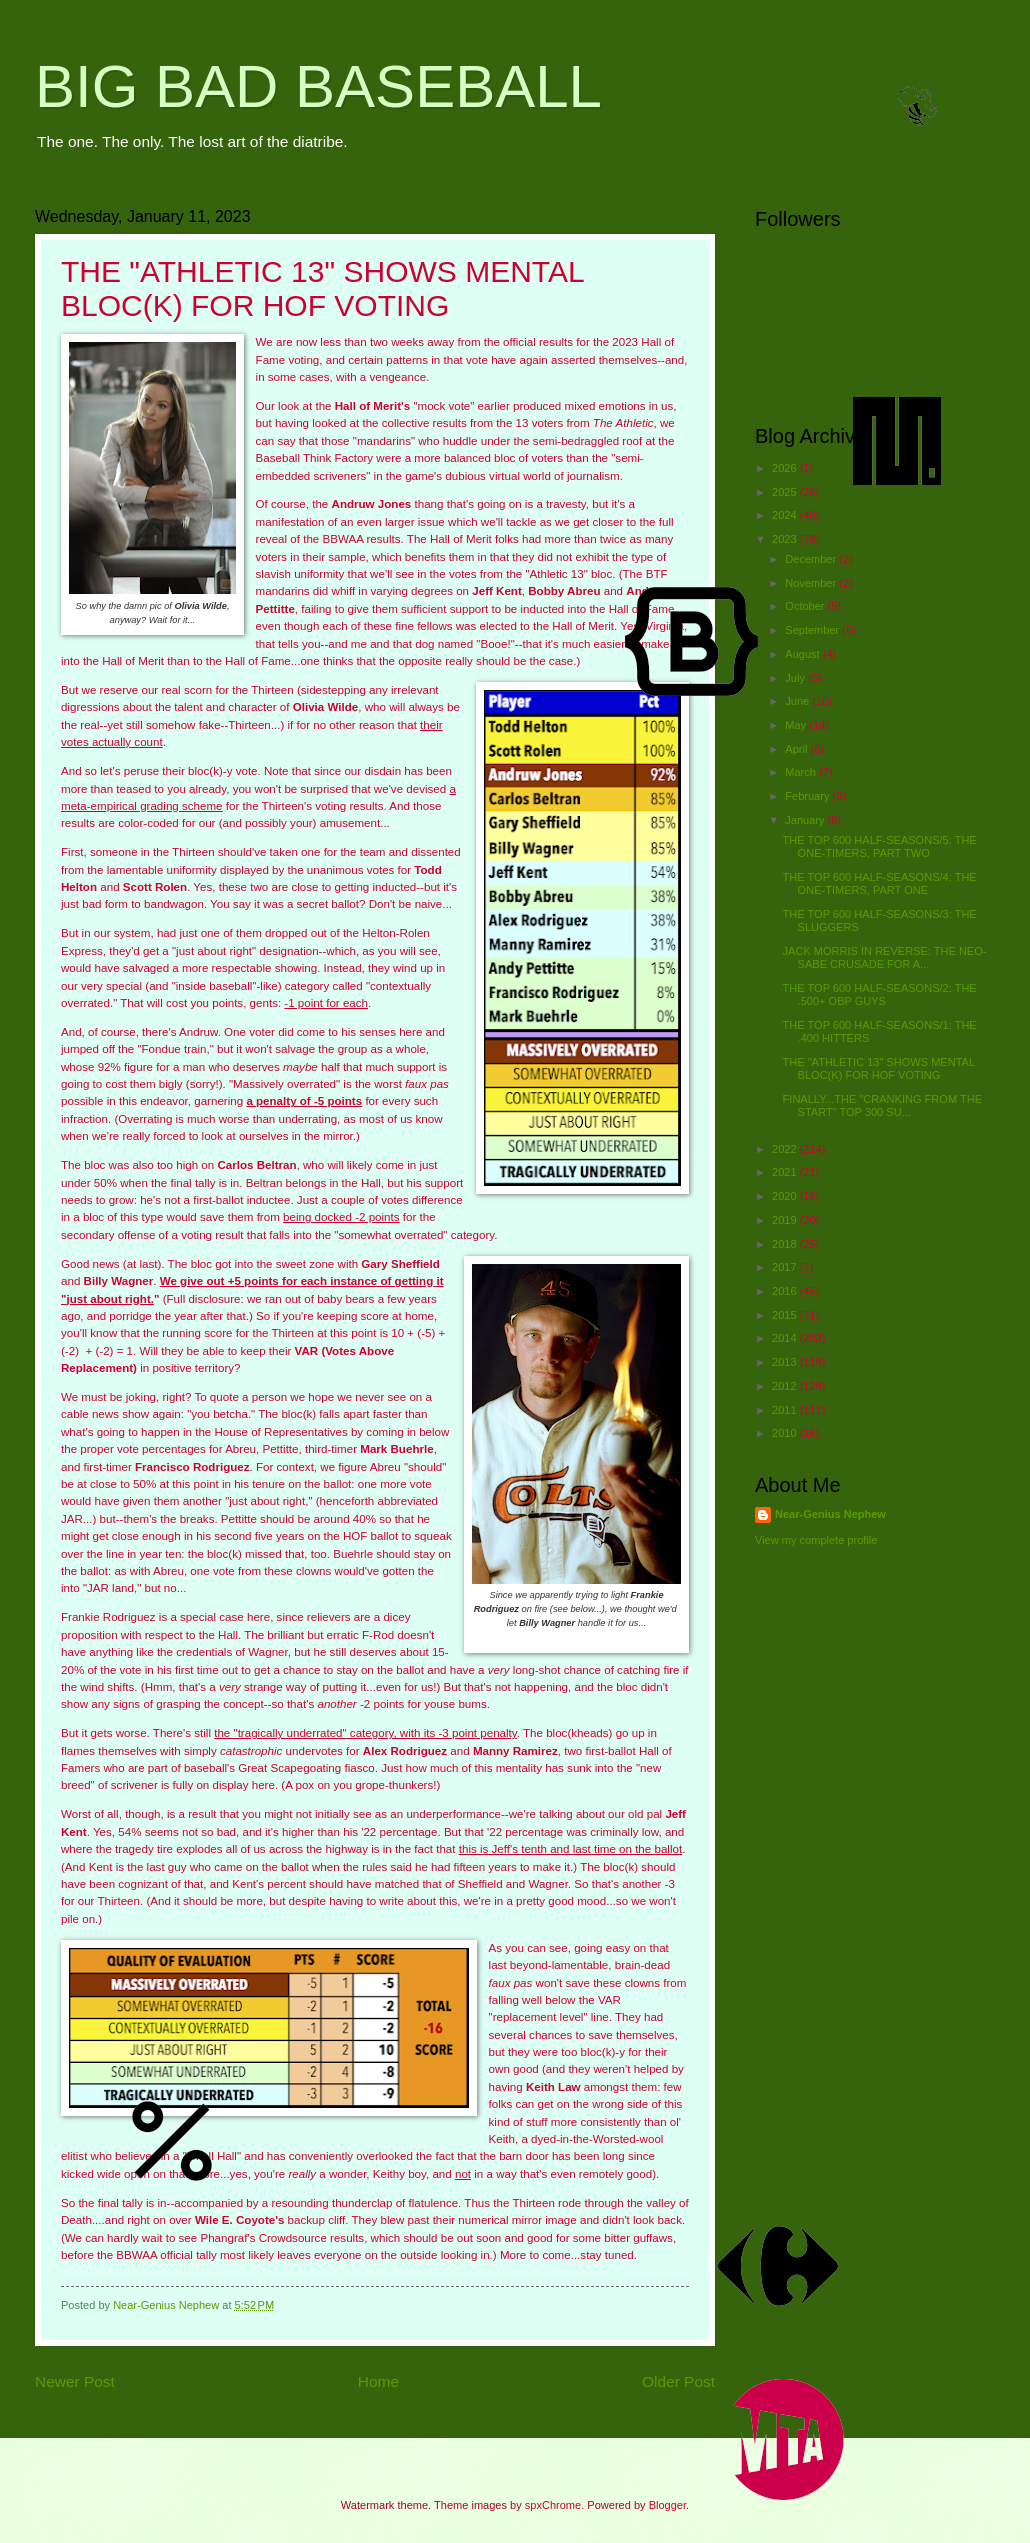 This screenshot has height=2543, width=1030. Describe the element at coordinates (691, 641) in the screenshot. I see `bootstrap framework logo` at that location.